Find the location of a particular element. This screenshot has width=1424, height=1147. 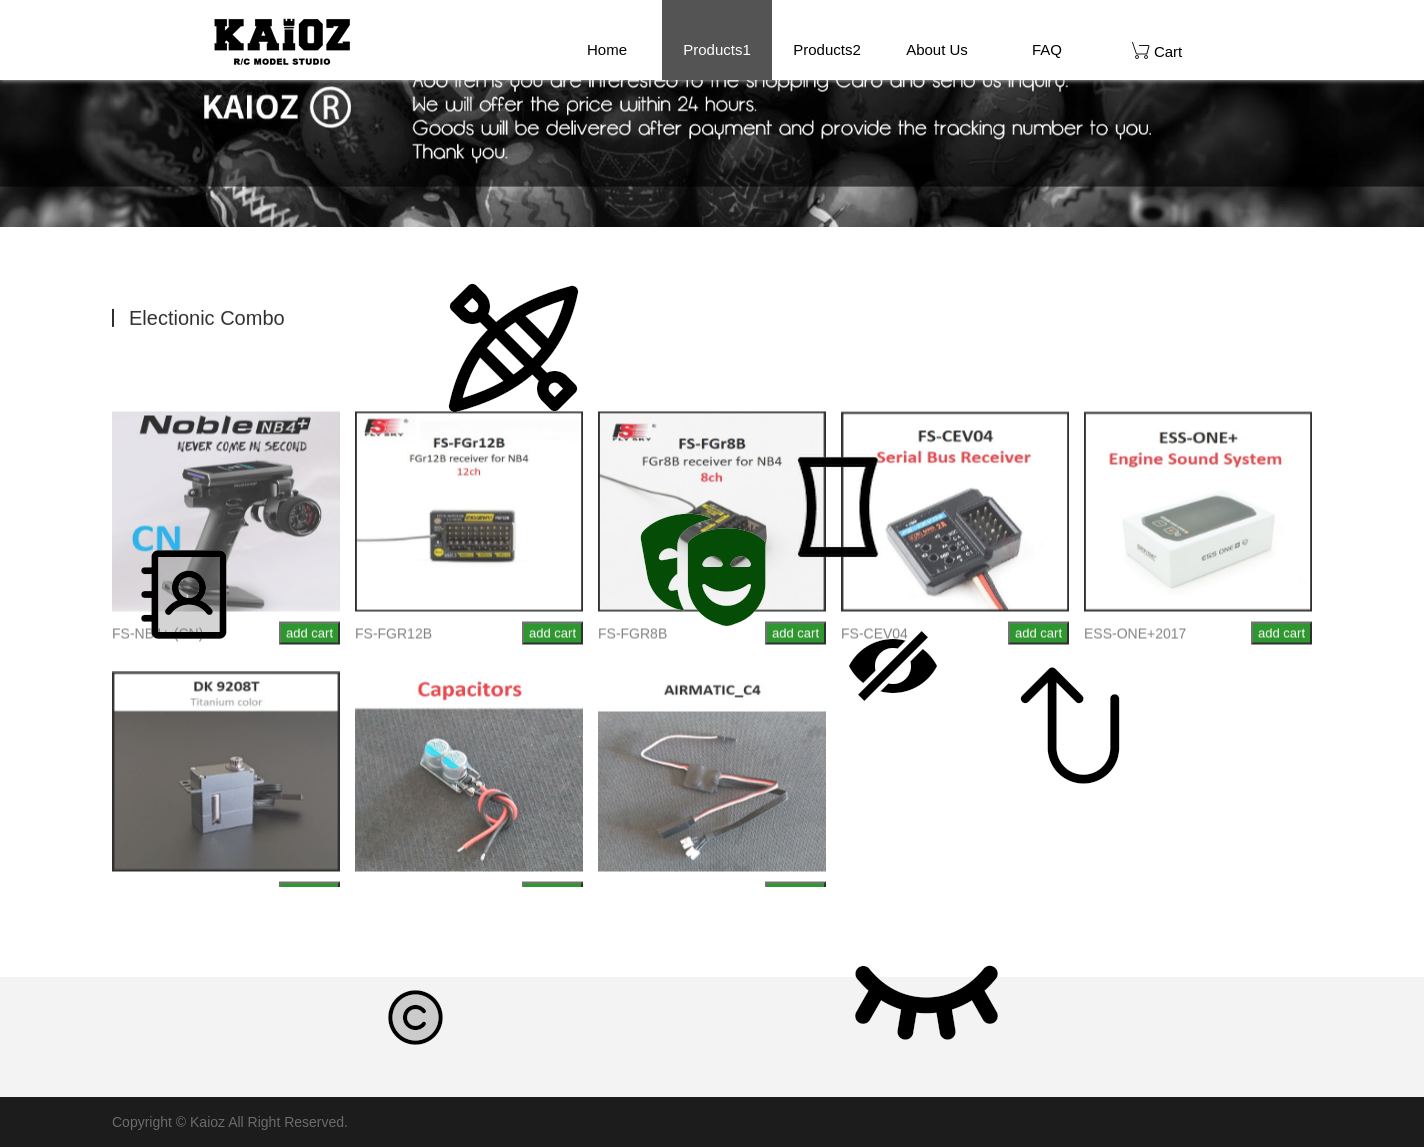

indicates copyrighted content is located at coordinates (415, 1017).